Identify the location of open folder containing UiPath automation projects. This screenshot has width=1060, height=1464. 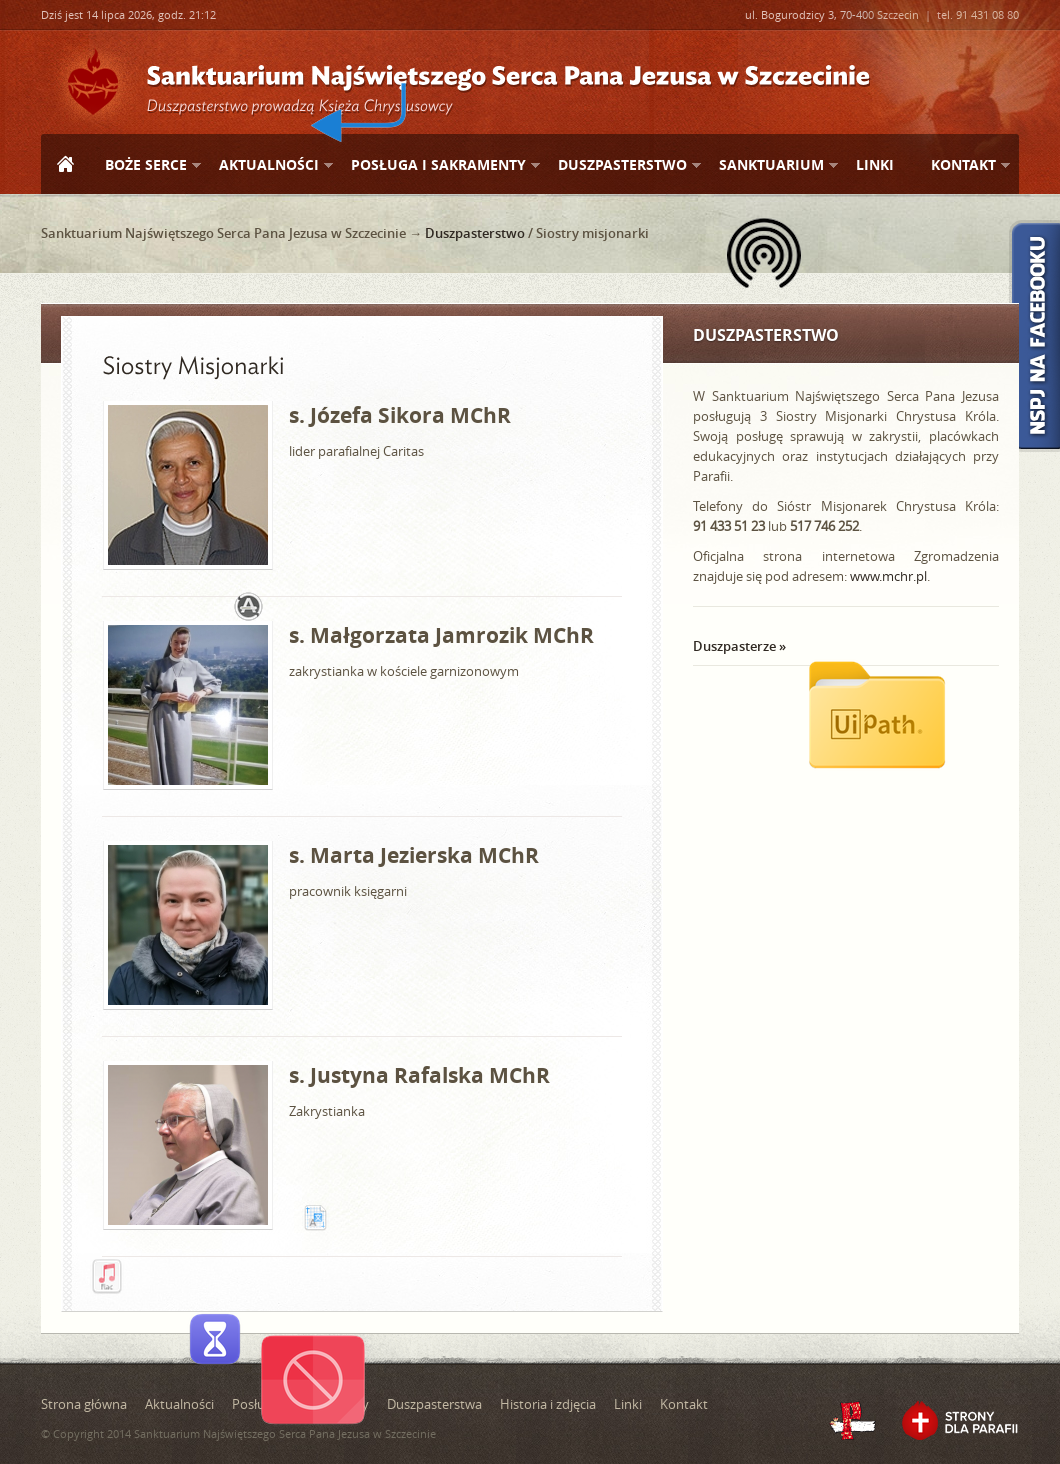
(876, 718).